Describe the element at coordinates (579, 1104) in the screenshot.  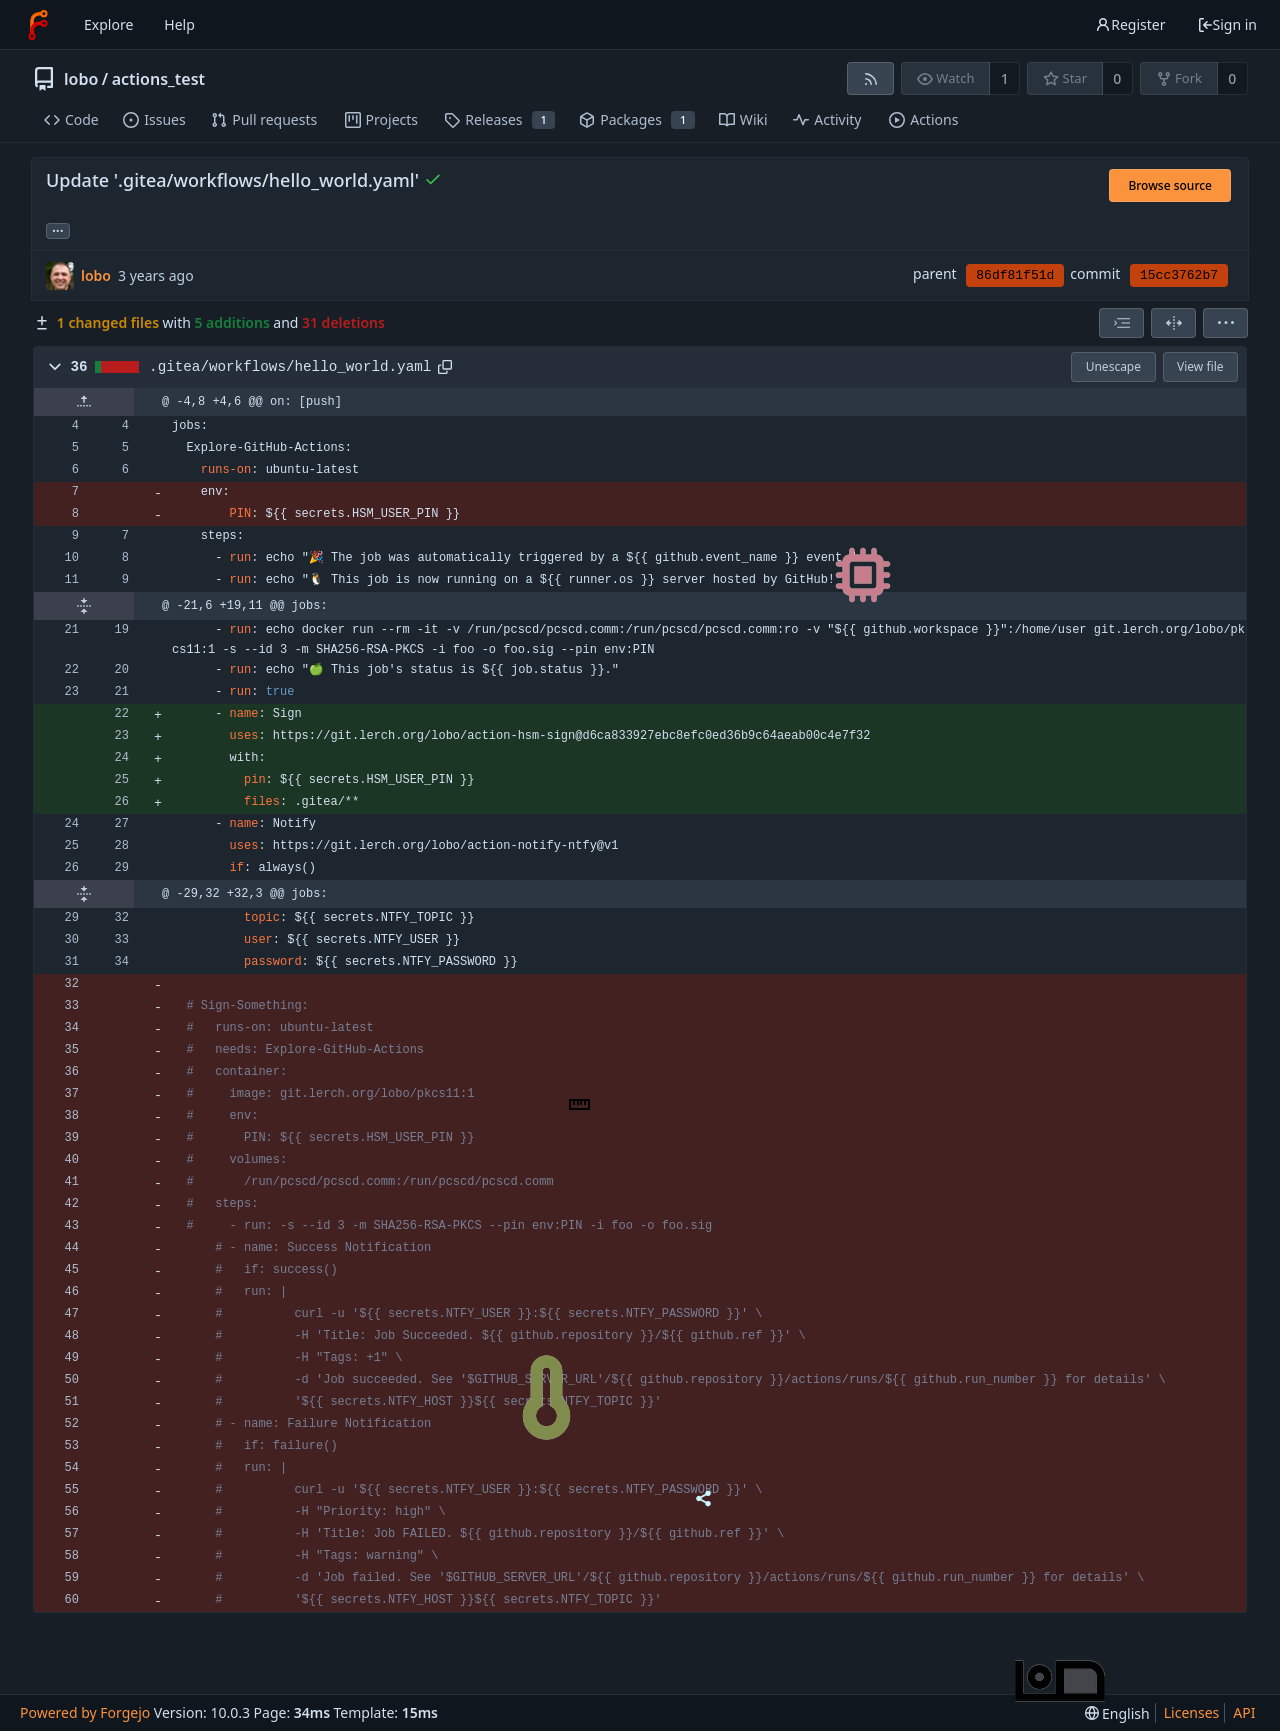
I see `access ruler or measurement tool` at that location.